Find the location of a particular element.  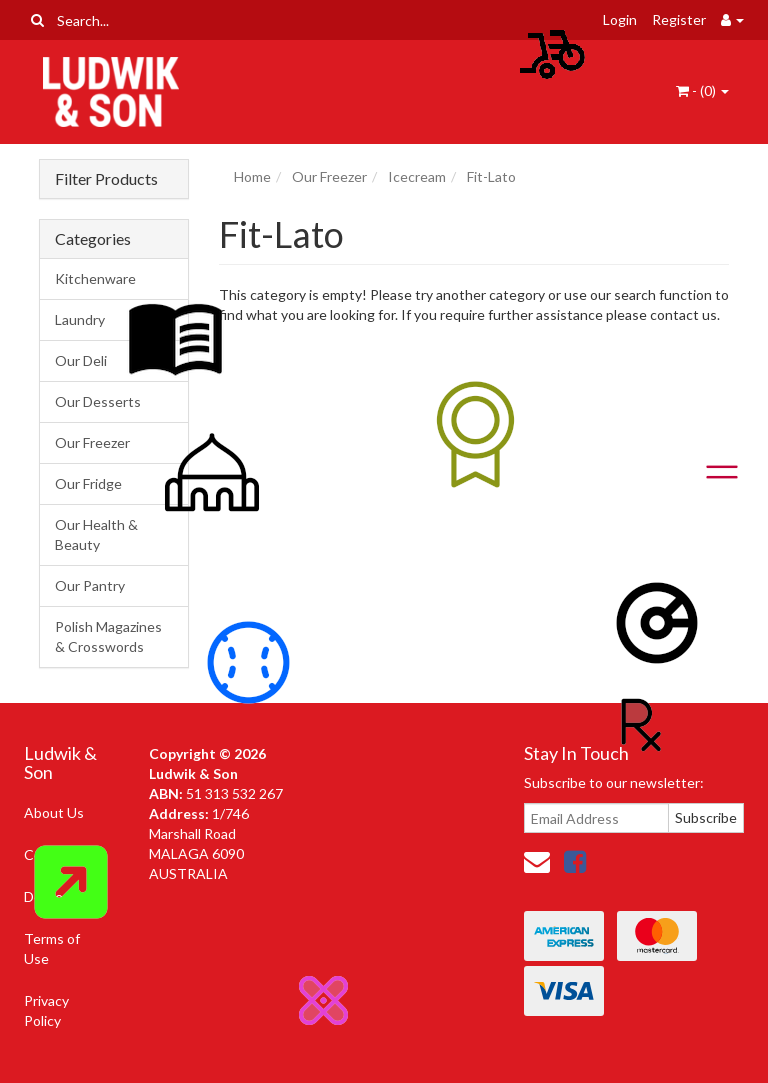

open link in a new window or tab is located at coordinates (71, 882).